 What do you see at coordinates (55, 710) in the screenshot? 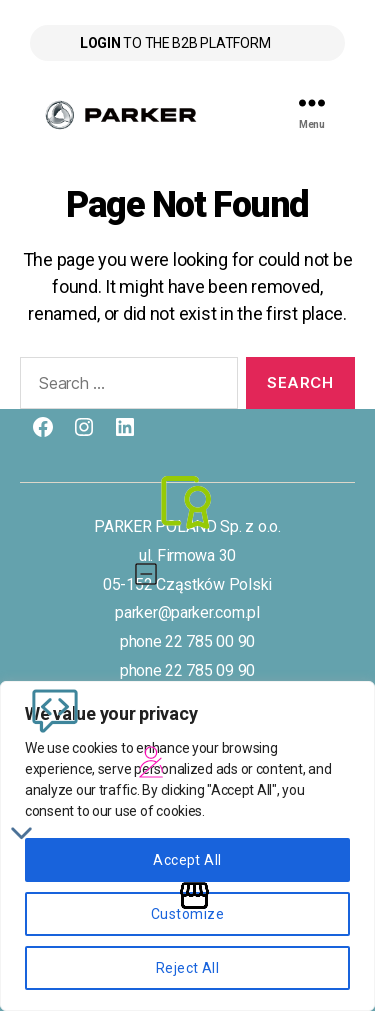
I see `view code review comments` at bounding box center [55, 710].